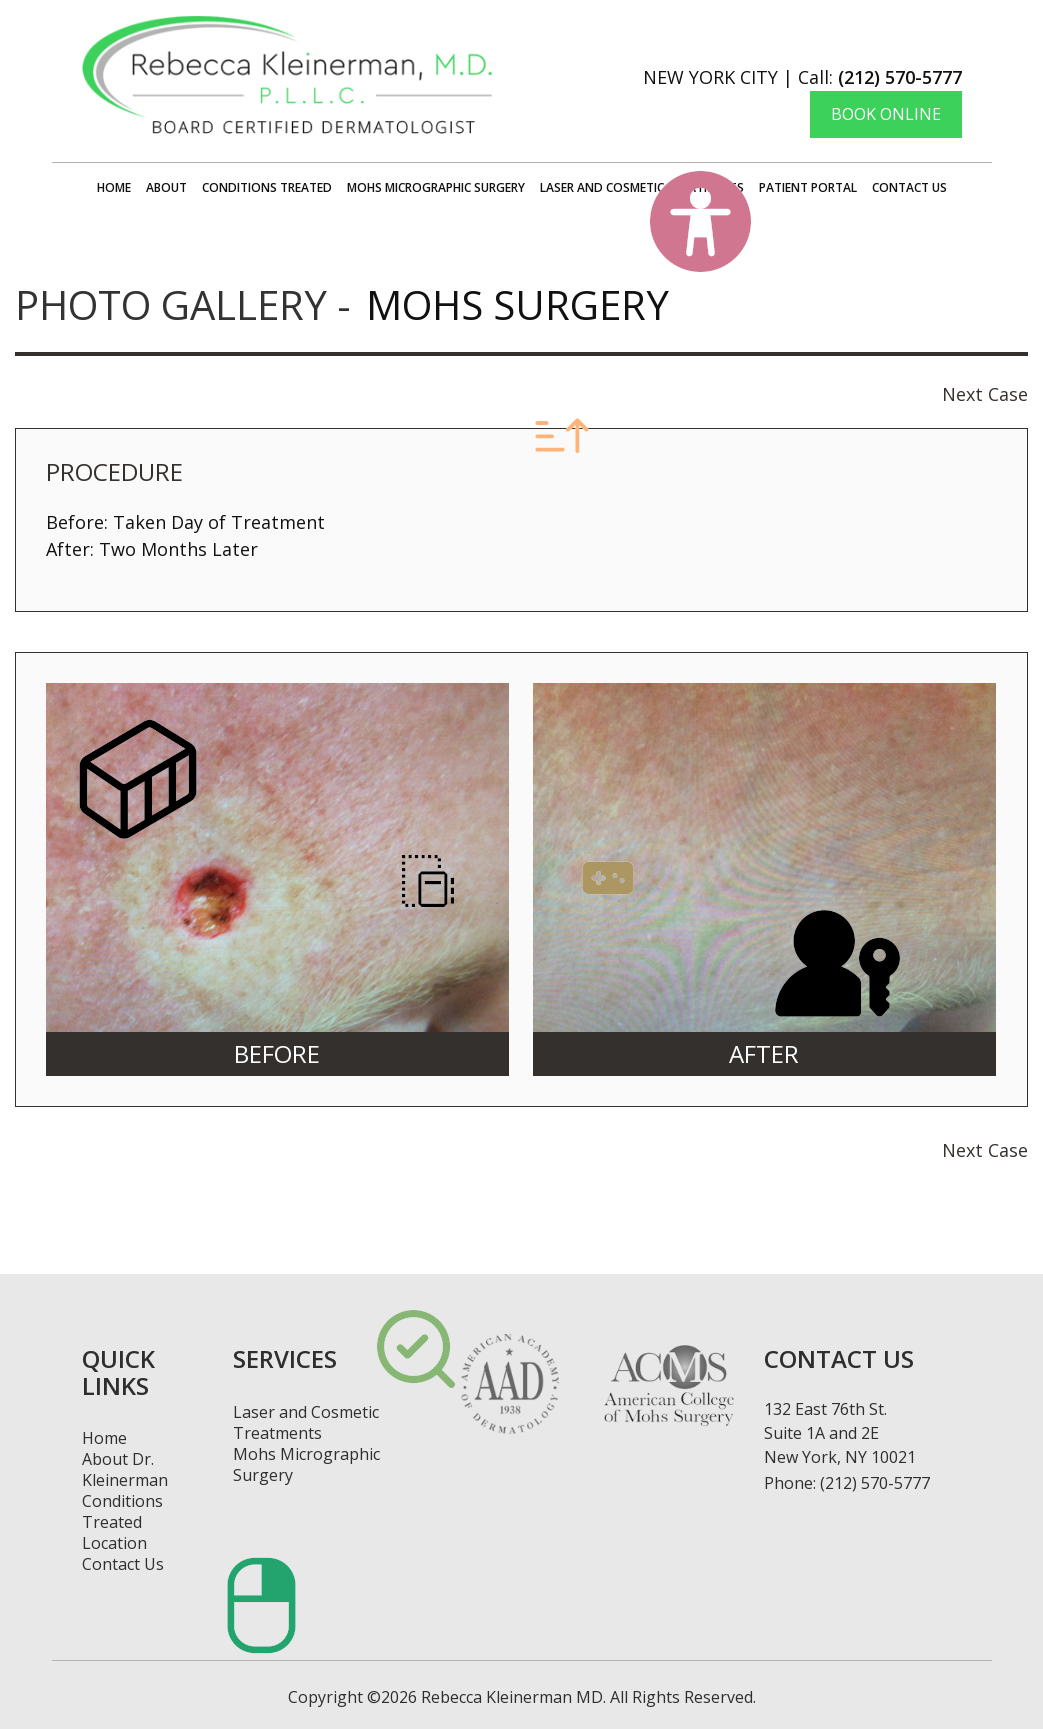 The image size is (1043, 1729). What do you see at coordinates (428, 881) in the screenshot?
I see `create a new notebook from template` at bounding box center [428, 881].